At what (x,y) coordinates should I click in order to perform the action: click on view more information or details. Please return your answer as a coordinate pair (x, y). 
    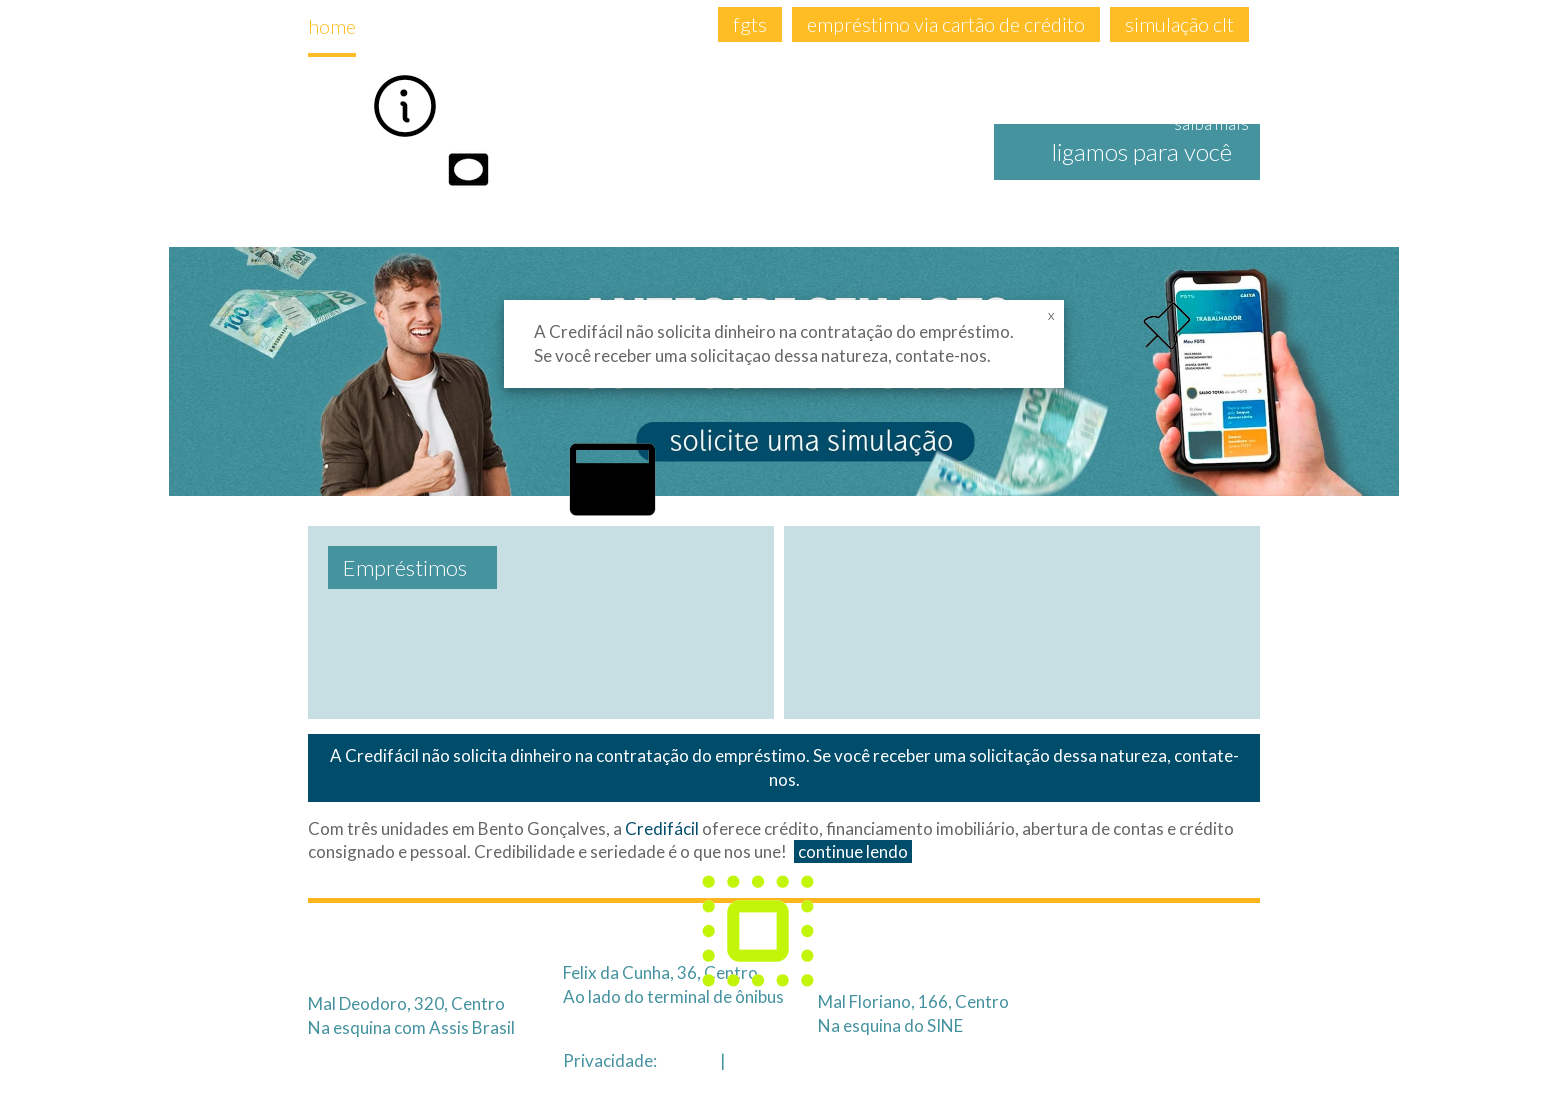
    Looking at the image, I should click on (405, 106).